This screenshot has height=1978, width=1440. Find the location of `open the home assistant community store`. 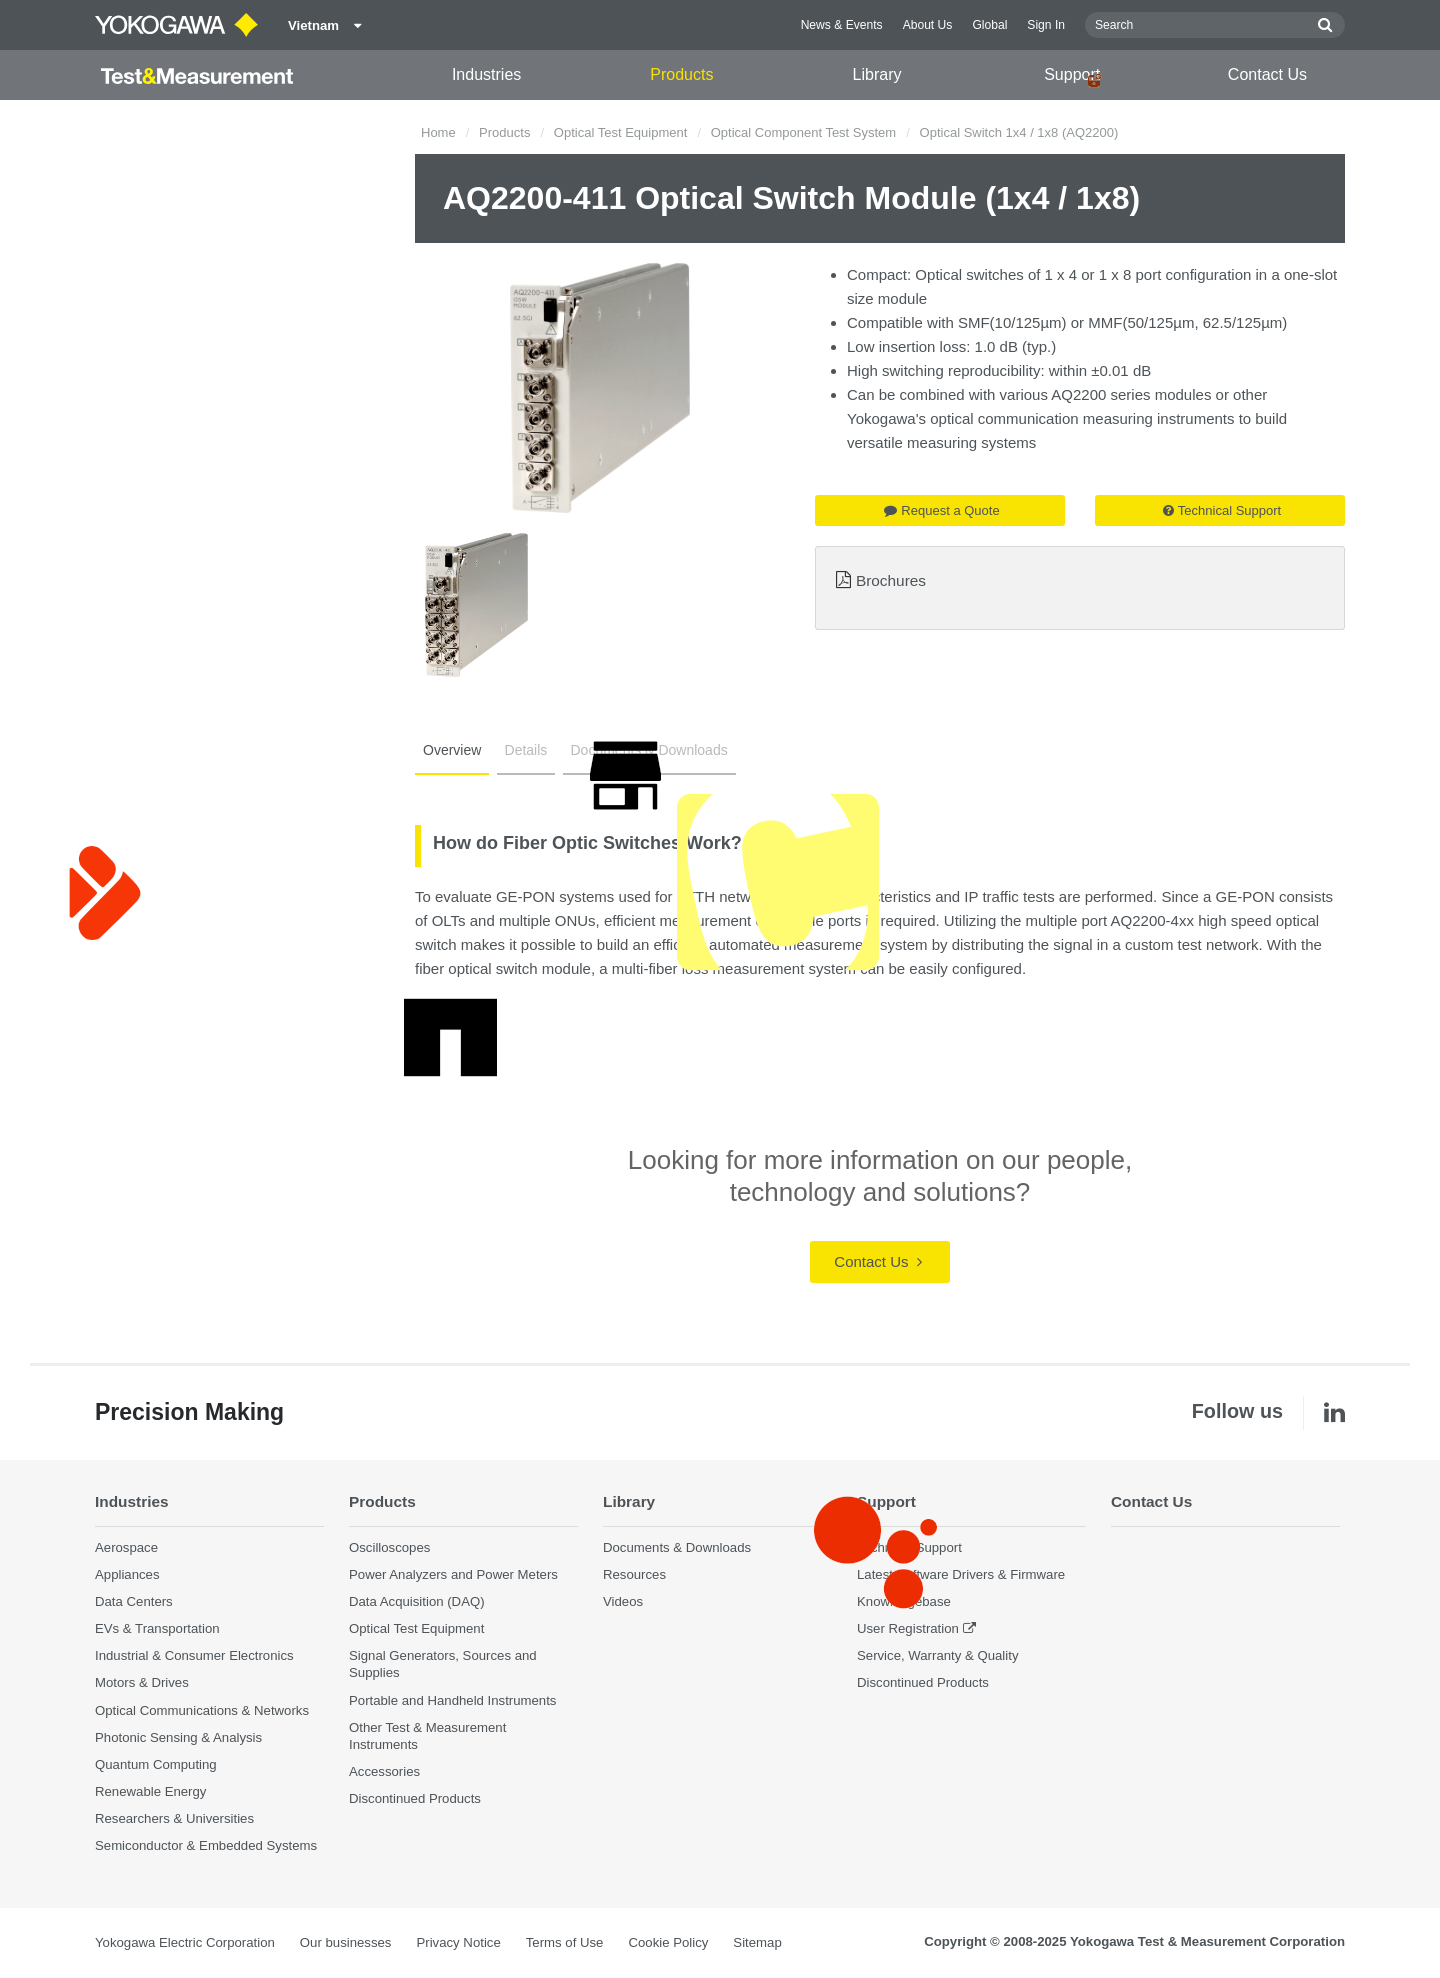

open the home assistant community store is located at coordinates (625, 775).